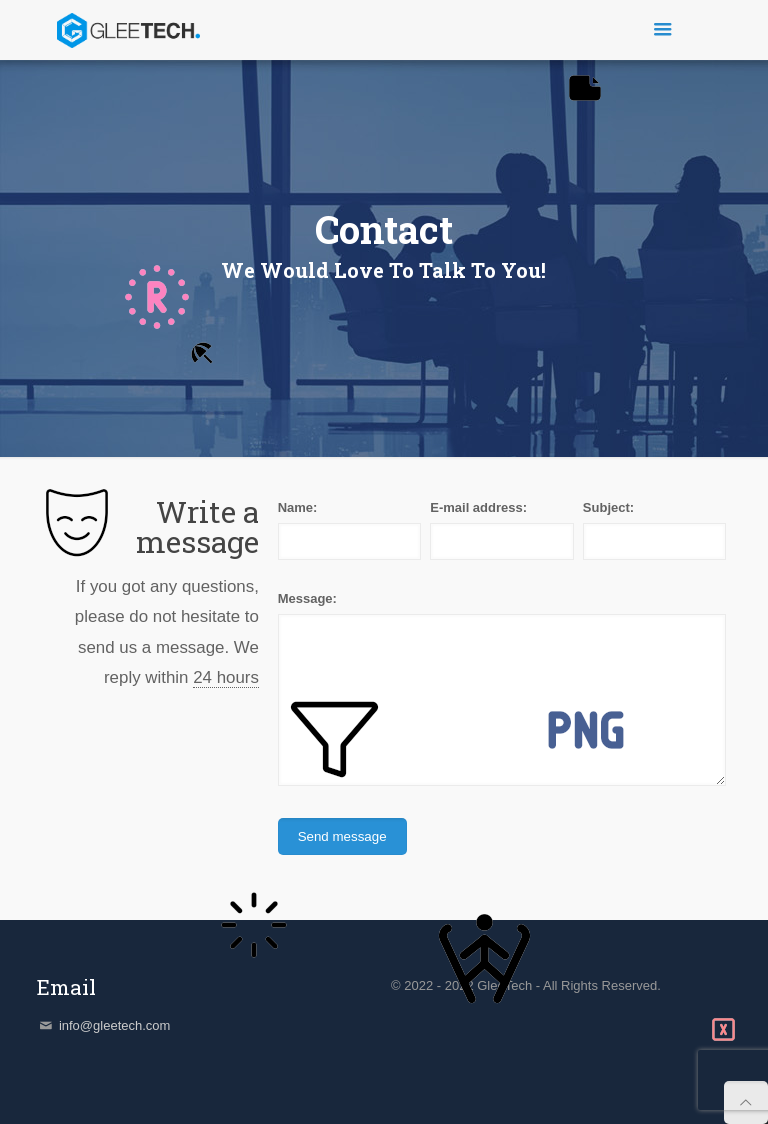  I want to click on filter or sort content, so click(334, 739).